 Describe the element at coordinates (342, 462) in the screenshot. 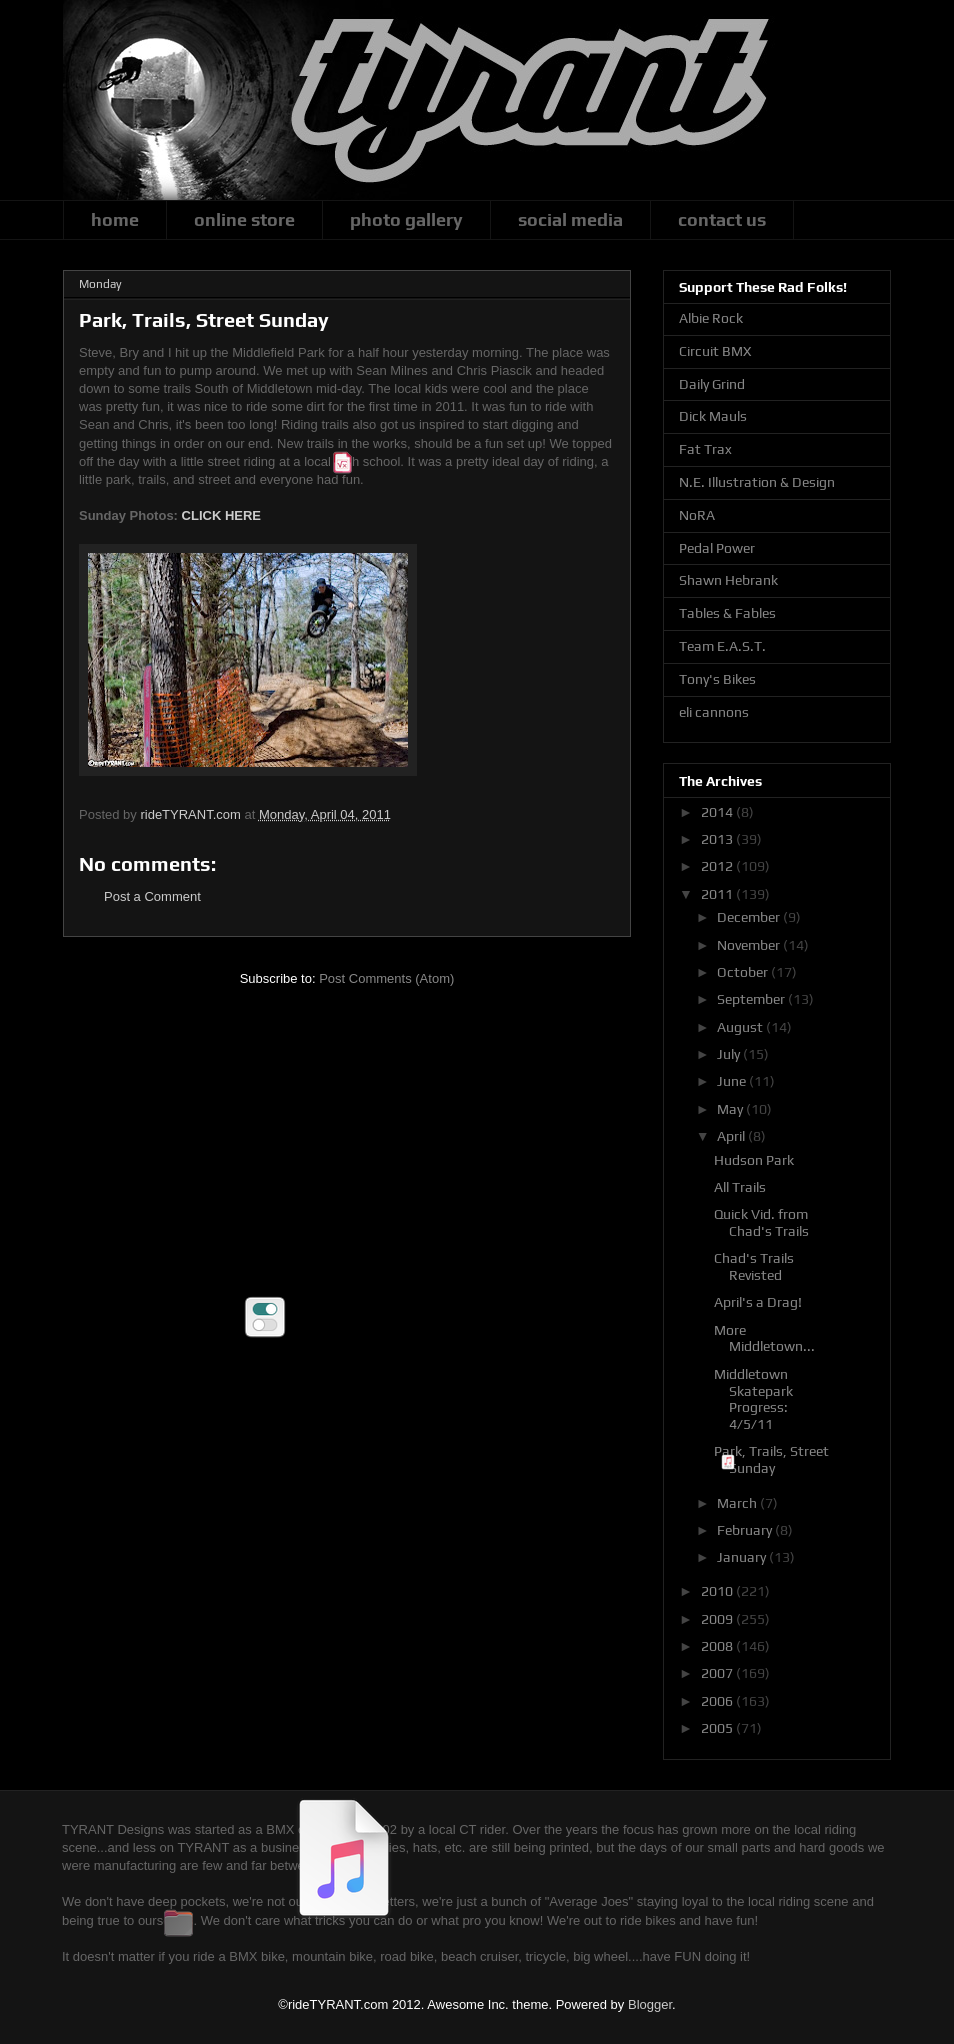

I see `libreoffice math formula template file` at that location.